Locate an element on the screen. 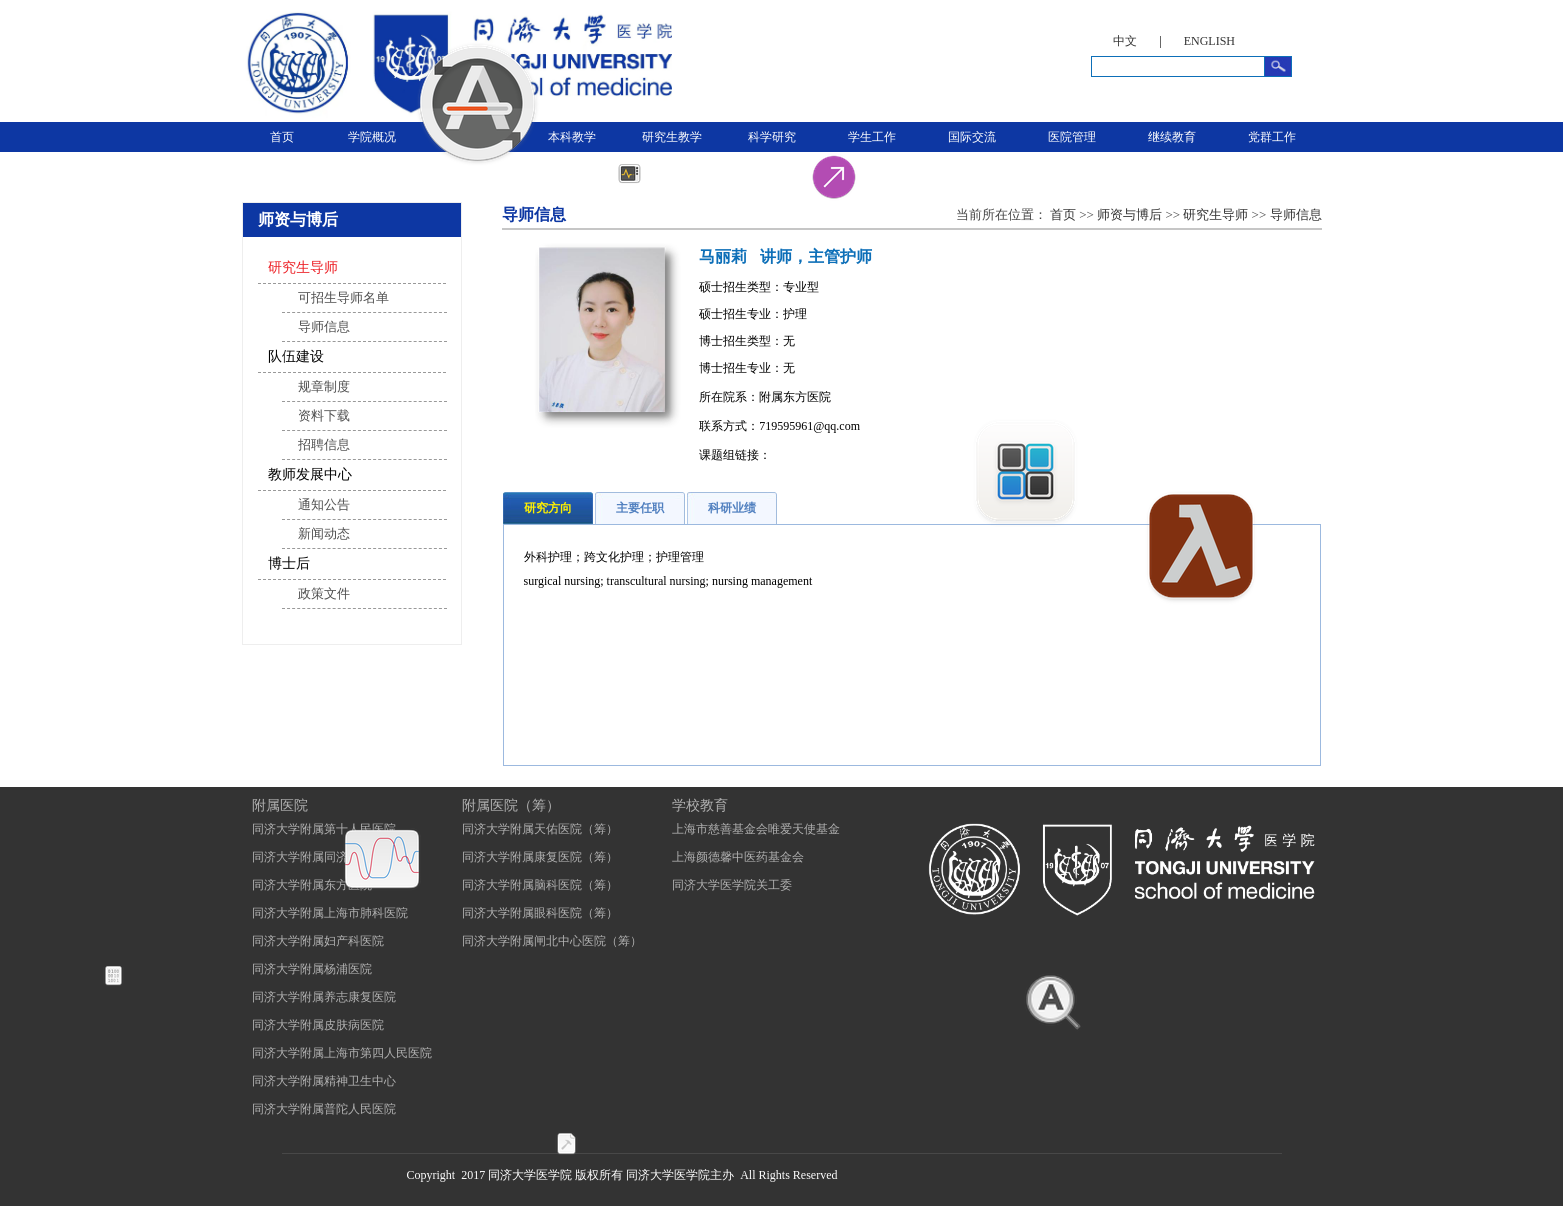 Image resolution: width=1563 pixels, height=1206 pixels. executable or downloadable windows file is located at coordinates (113, 975).